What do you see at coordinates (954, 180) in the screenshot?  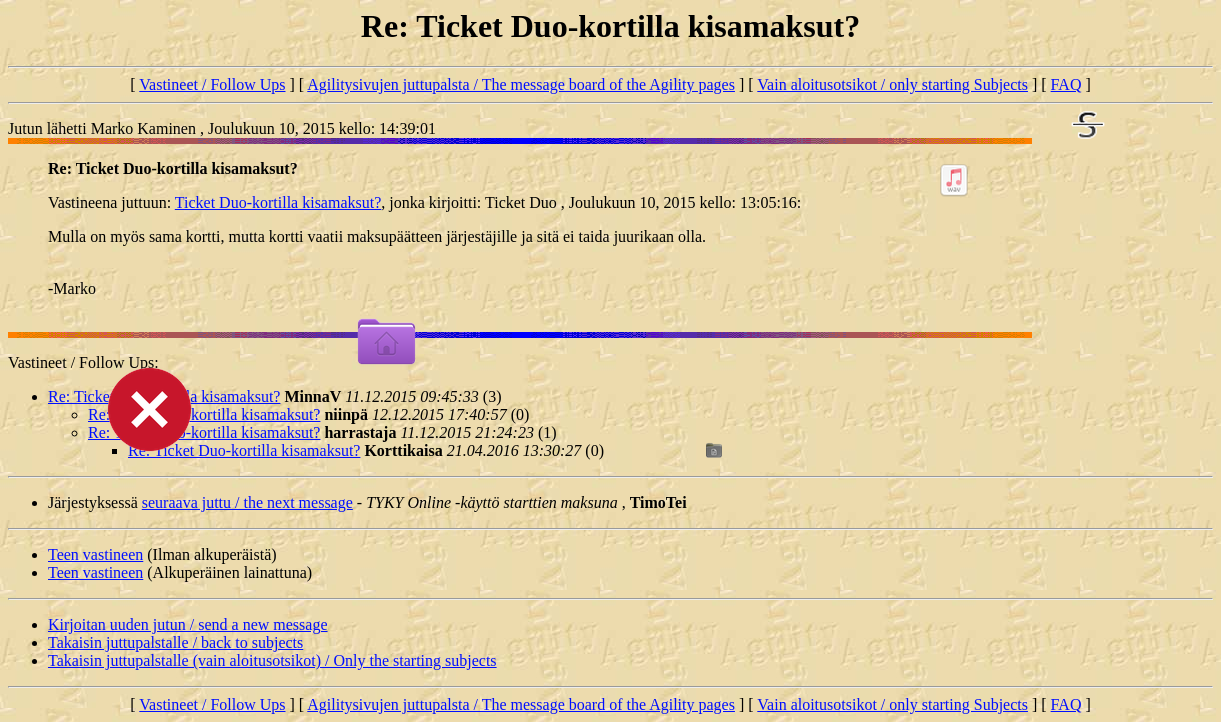 I see `audio file in wav format` at bounding box center [954, 180].